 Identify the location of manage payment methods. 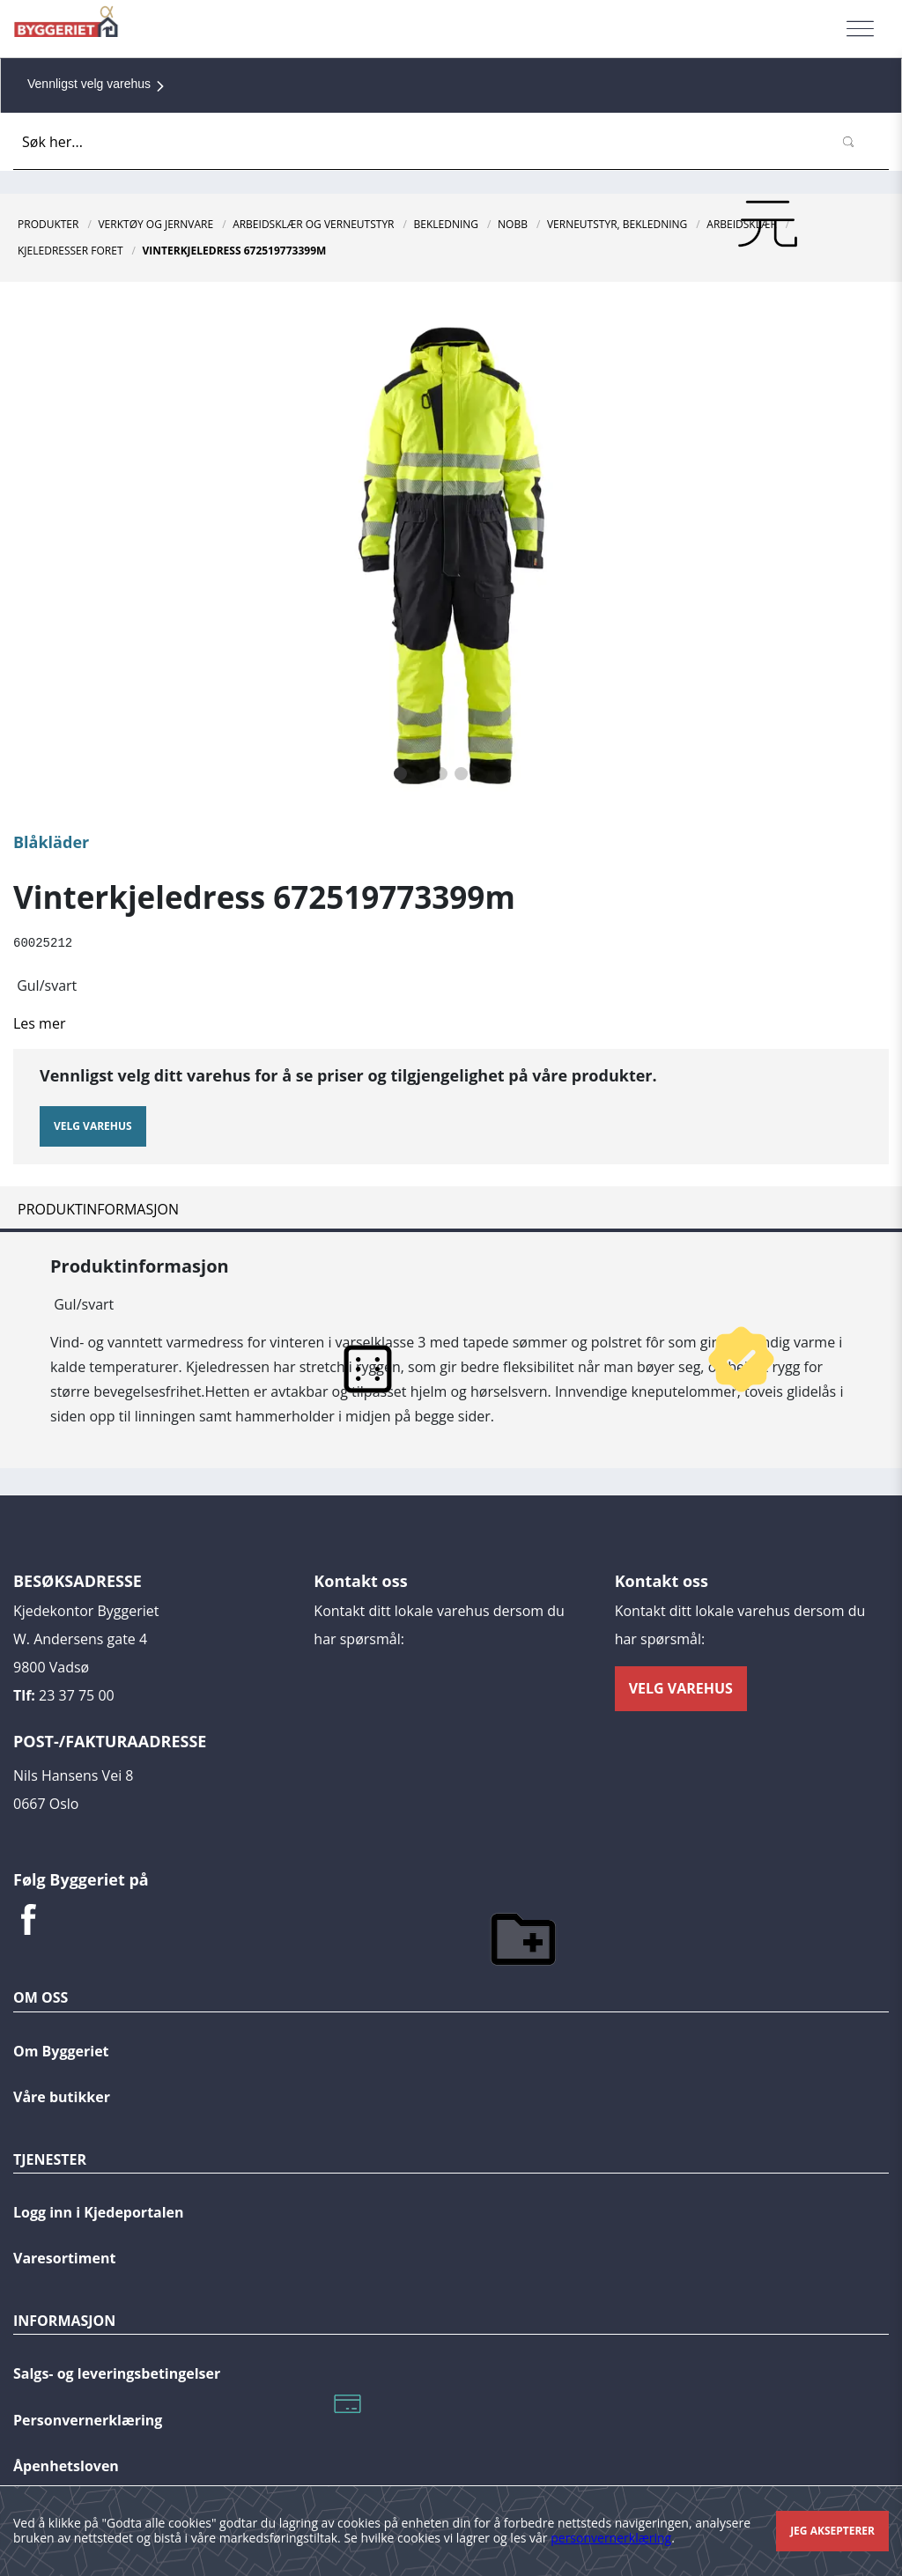
(347, 2403).